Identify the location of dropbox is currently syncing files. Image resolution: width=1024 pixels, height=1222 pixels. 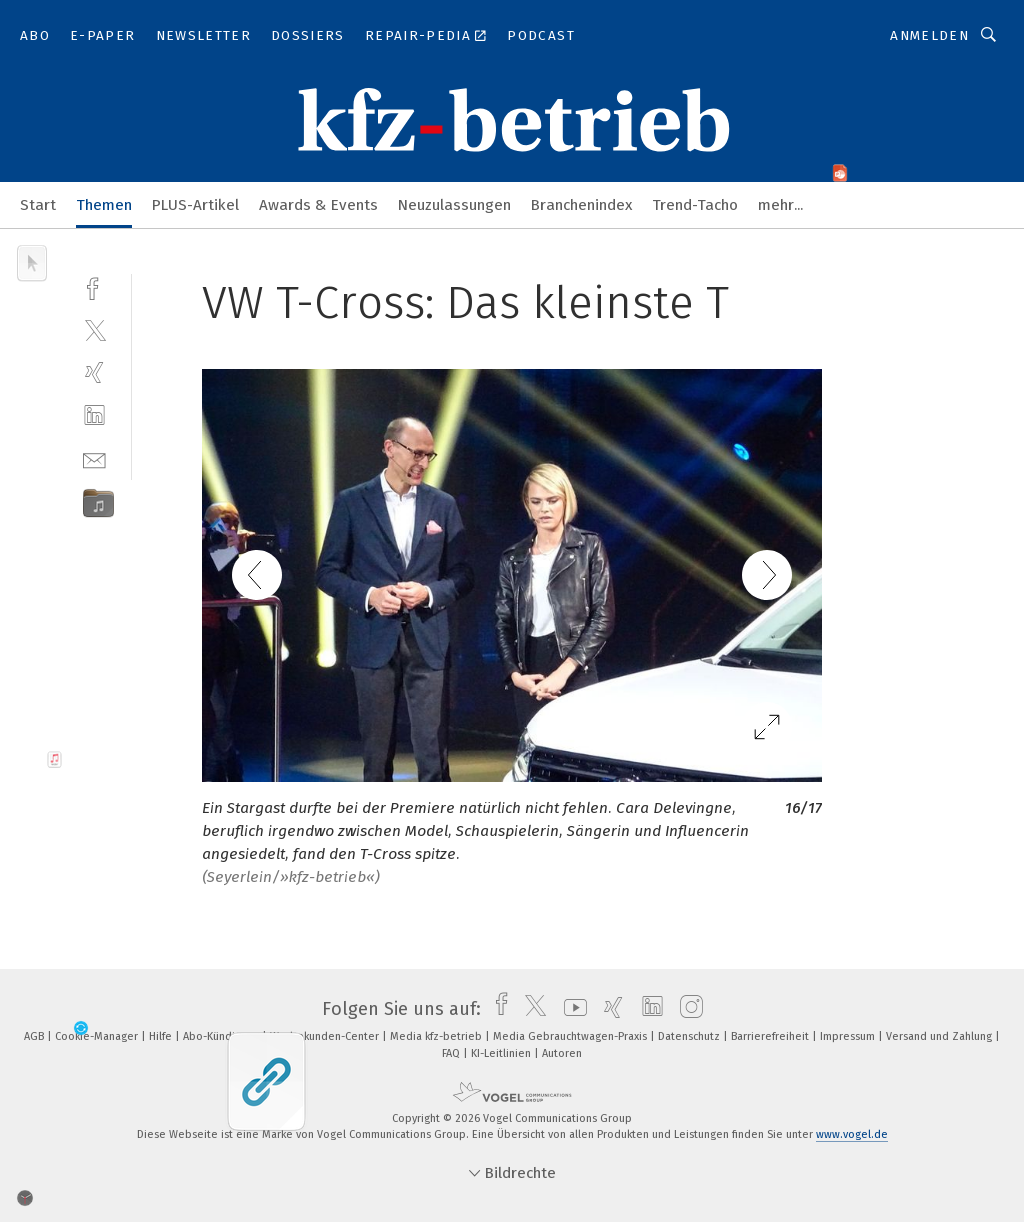
(81, 1028).